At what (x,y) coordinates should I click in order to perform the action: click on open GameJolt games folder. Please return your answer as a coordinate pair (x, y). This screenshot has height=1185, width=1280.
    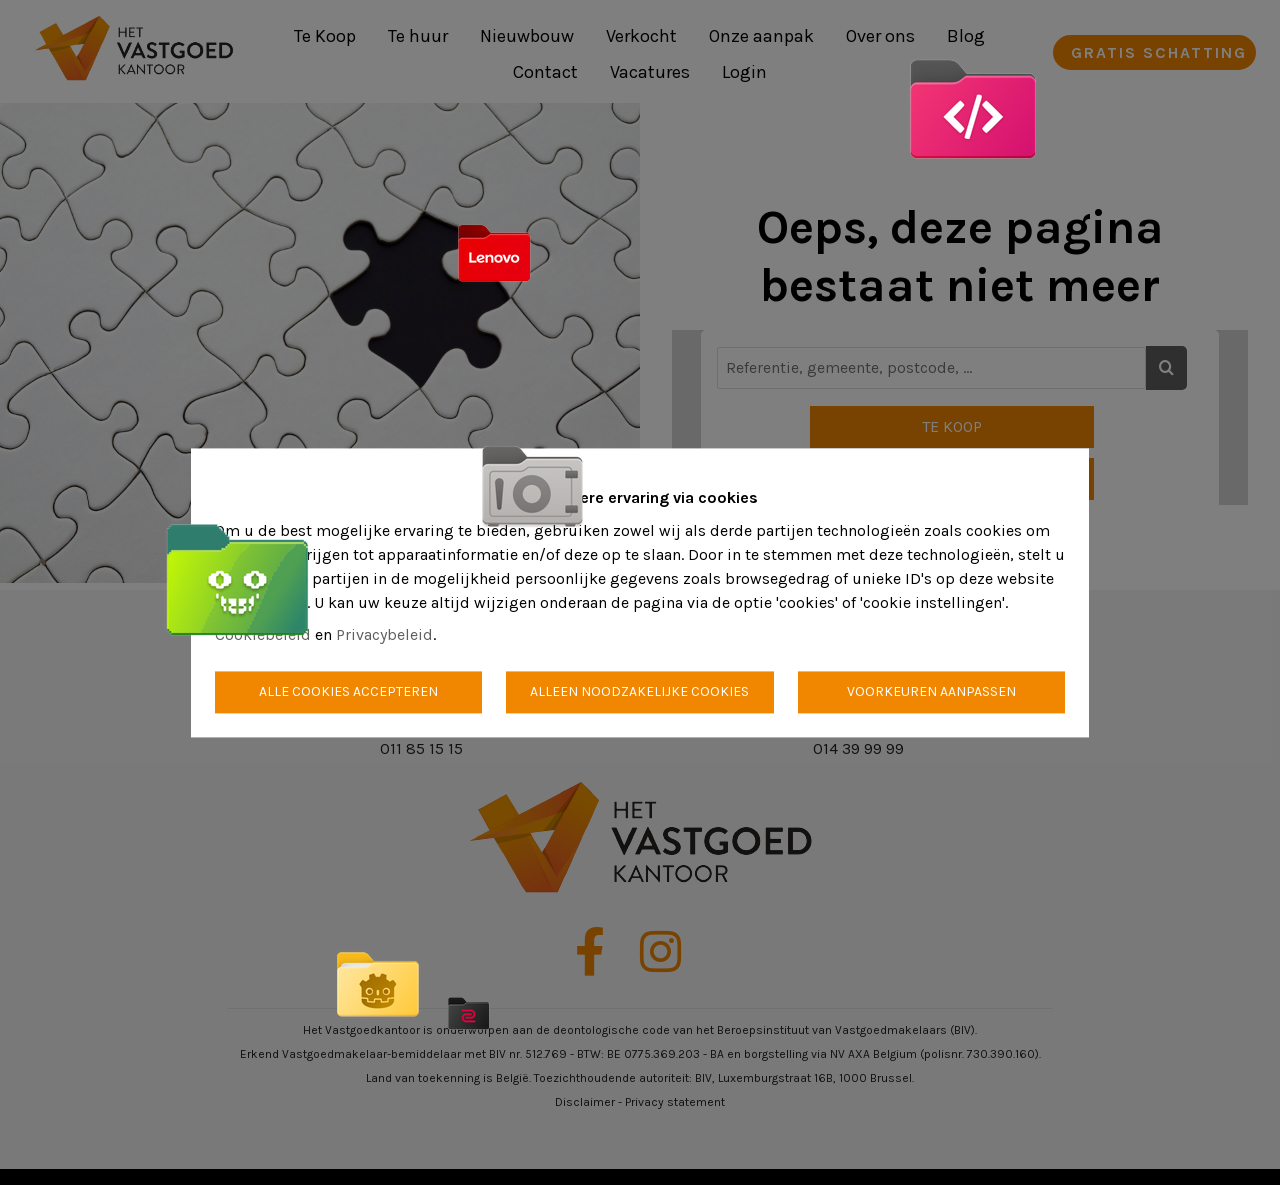
    Looking at the image, I should click on (237, 583).